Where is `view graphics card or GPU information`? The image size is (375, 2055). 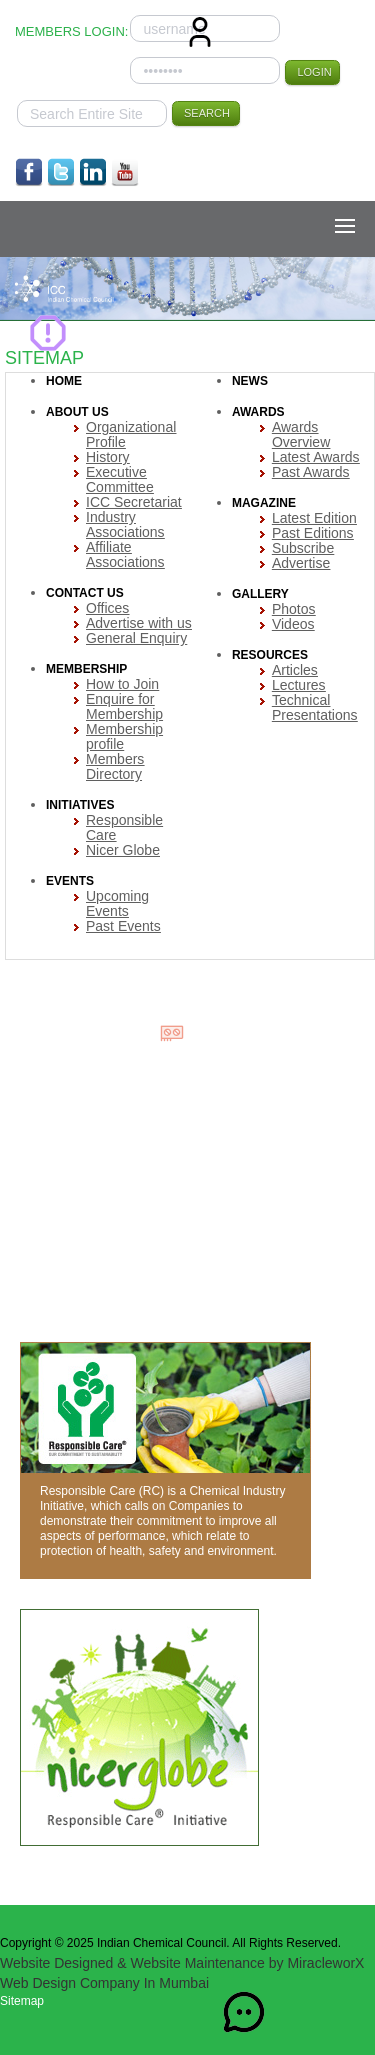
view graphics card or GPU information is located at coordinates (172, 1033).